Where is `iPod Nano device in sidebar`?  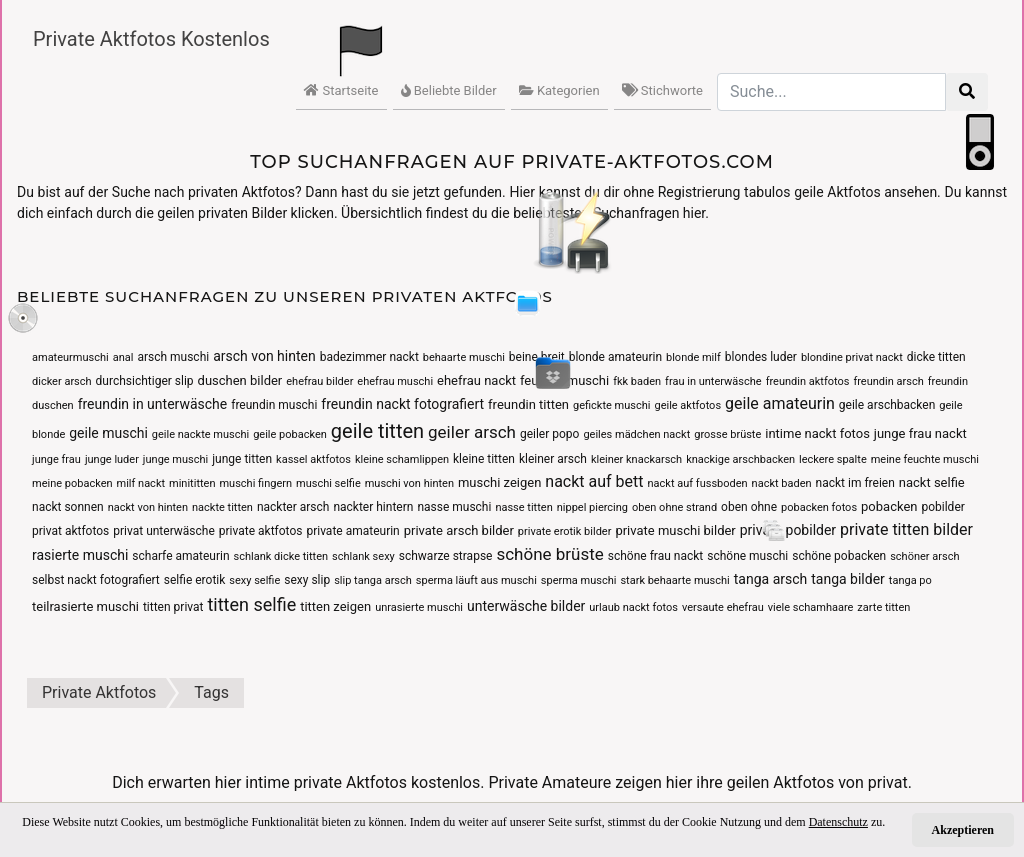 iPod Nano device in sidebar is located at coordinates (980, 142).